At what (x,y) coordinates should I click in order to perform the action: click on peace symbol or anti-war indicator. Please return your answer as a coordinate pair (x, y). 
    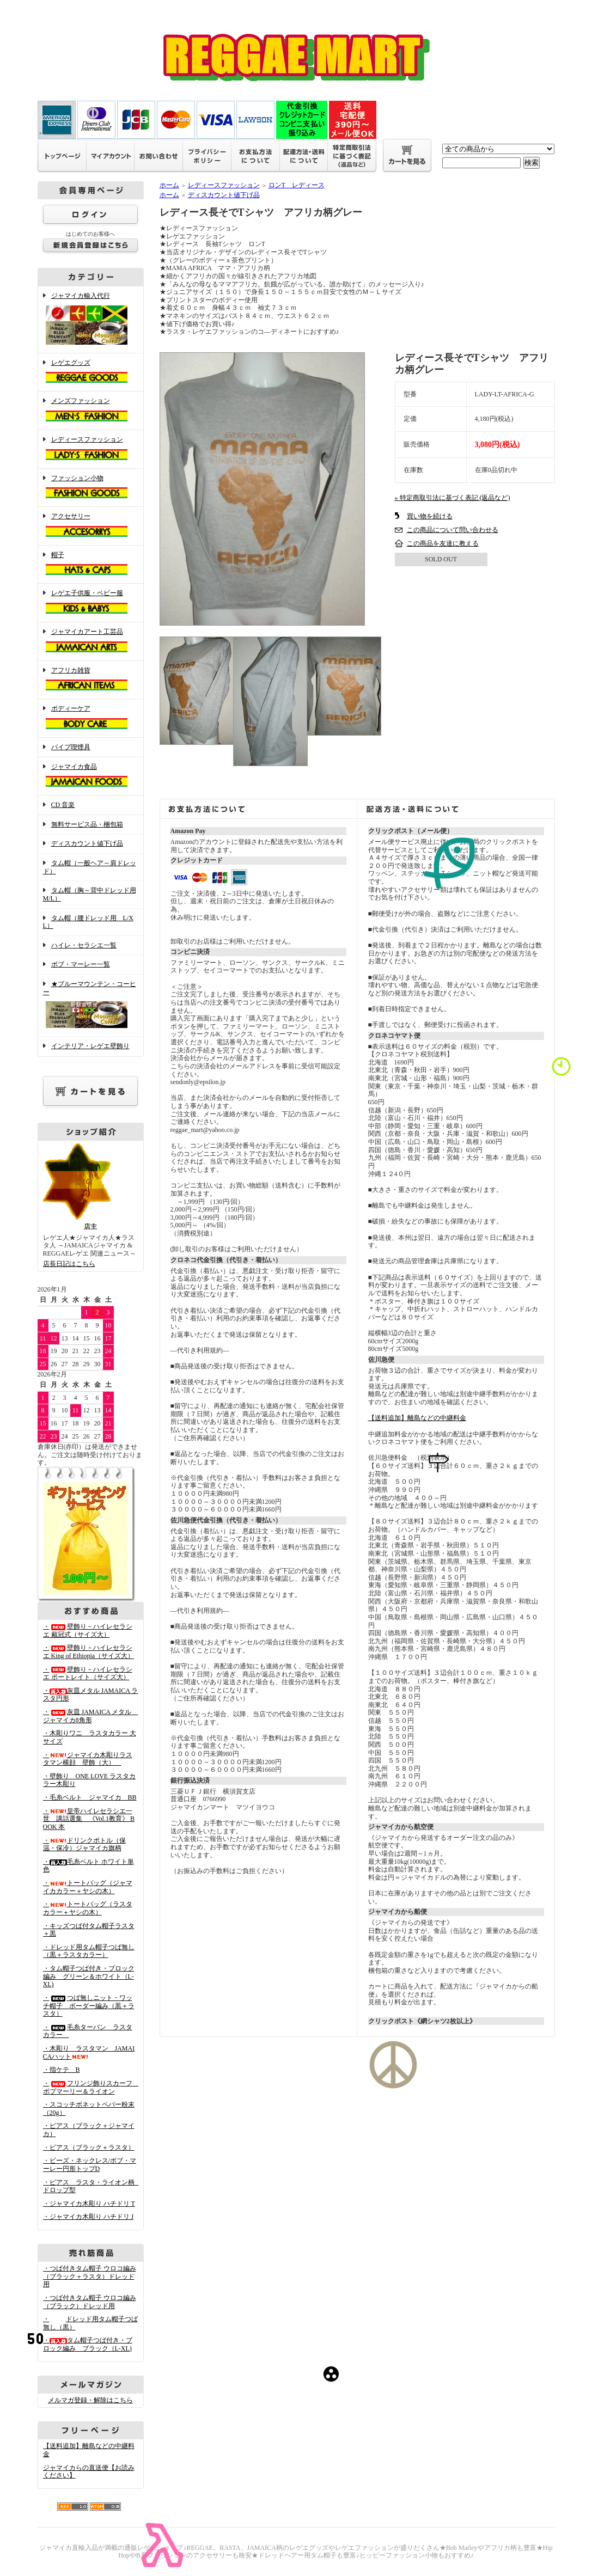
    Looking at the image, I should click on (393, 2065).